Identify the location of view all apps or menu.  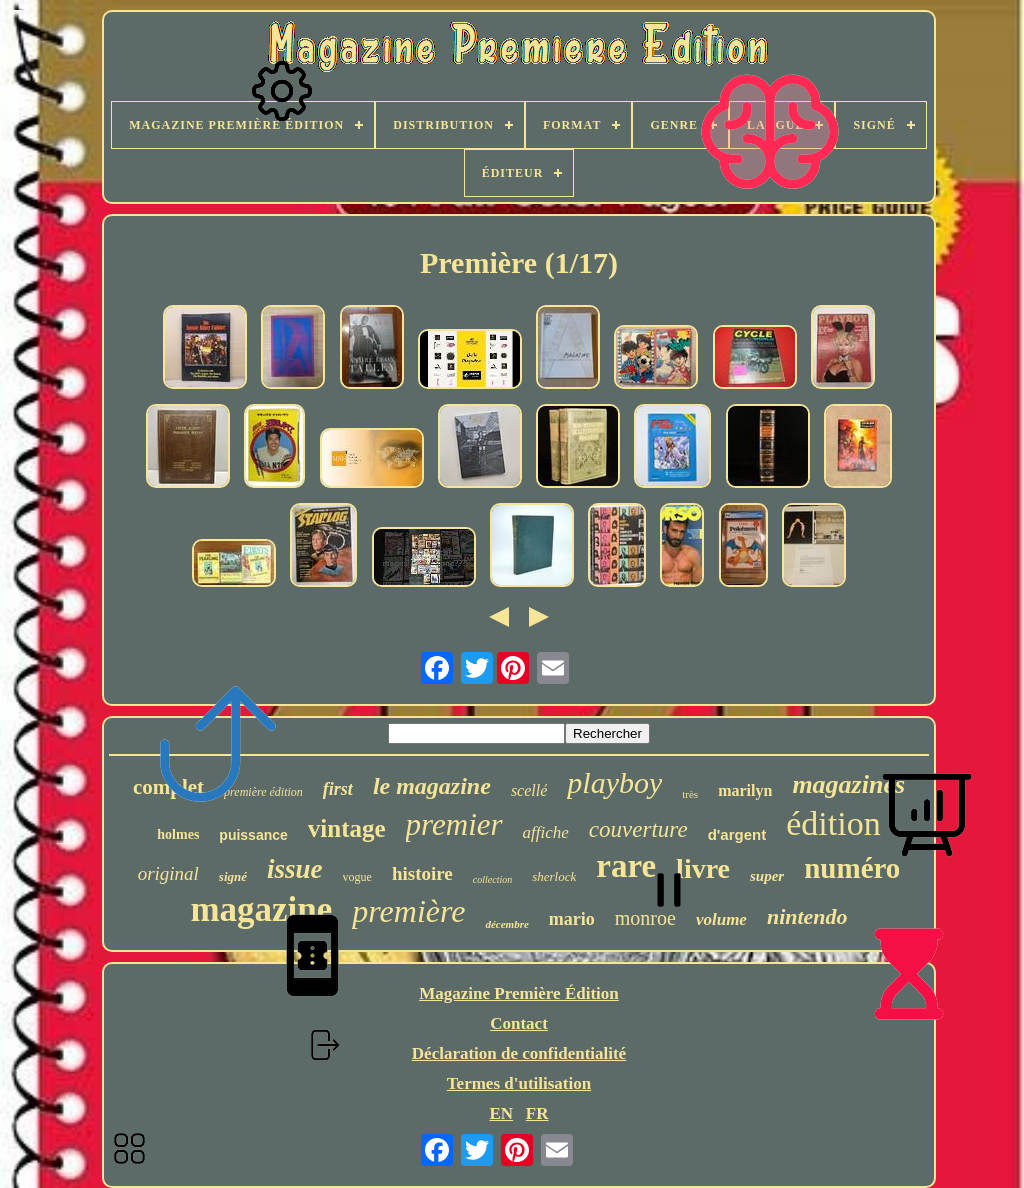
(129, 1148).